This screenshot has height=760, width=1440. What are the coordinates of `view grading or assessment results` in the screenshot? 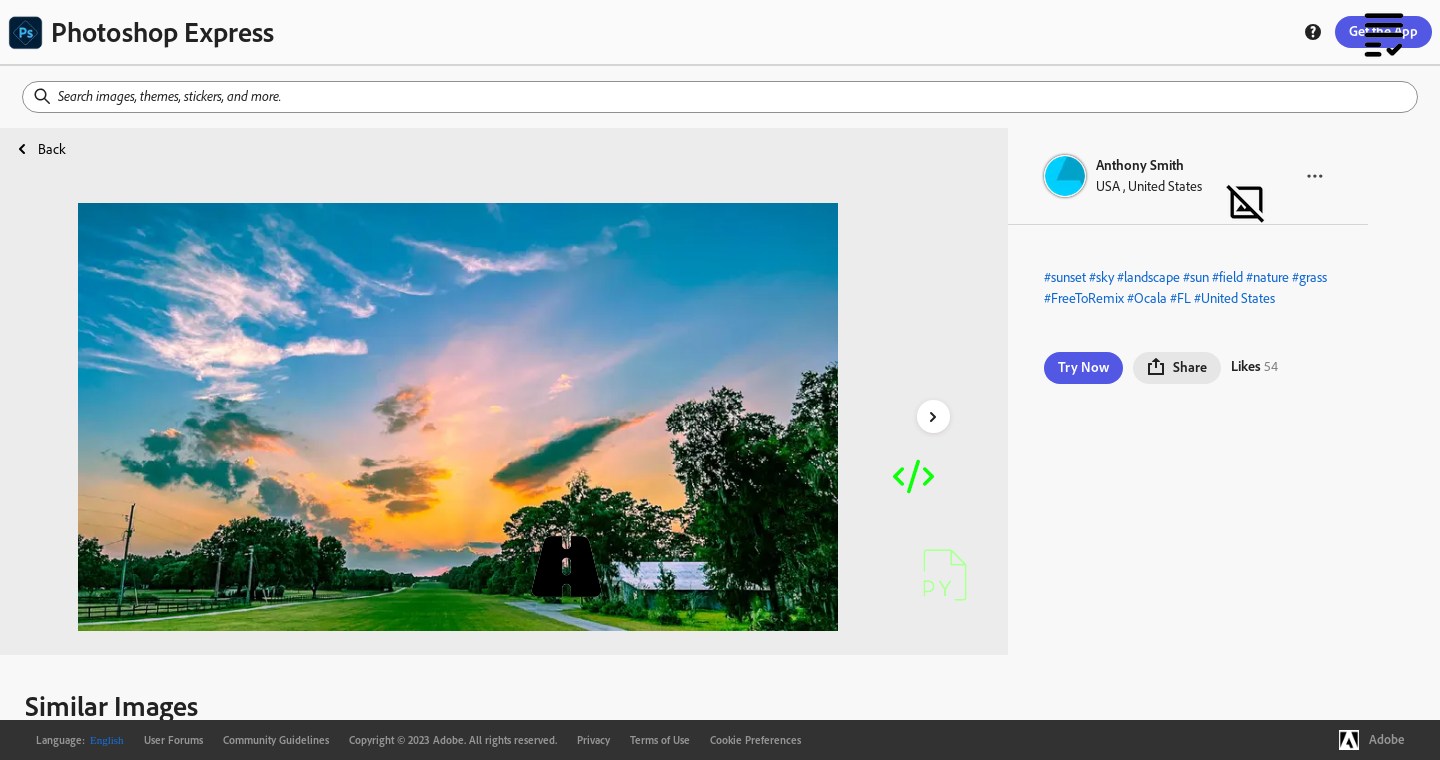 It's located at (1384, 35).